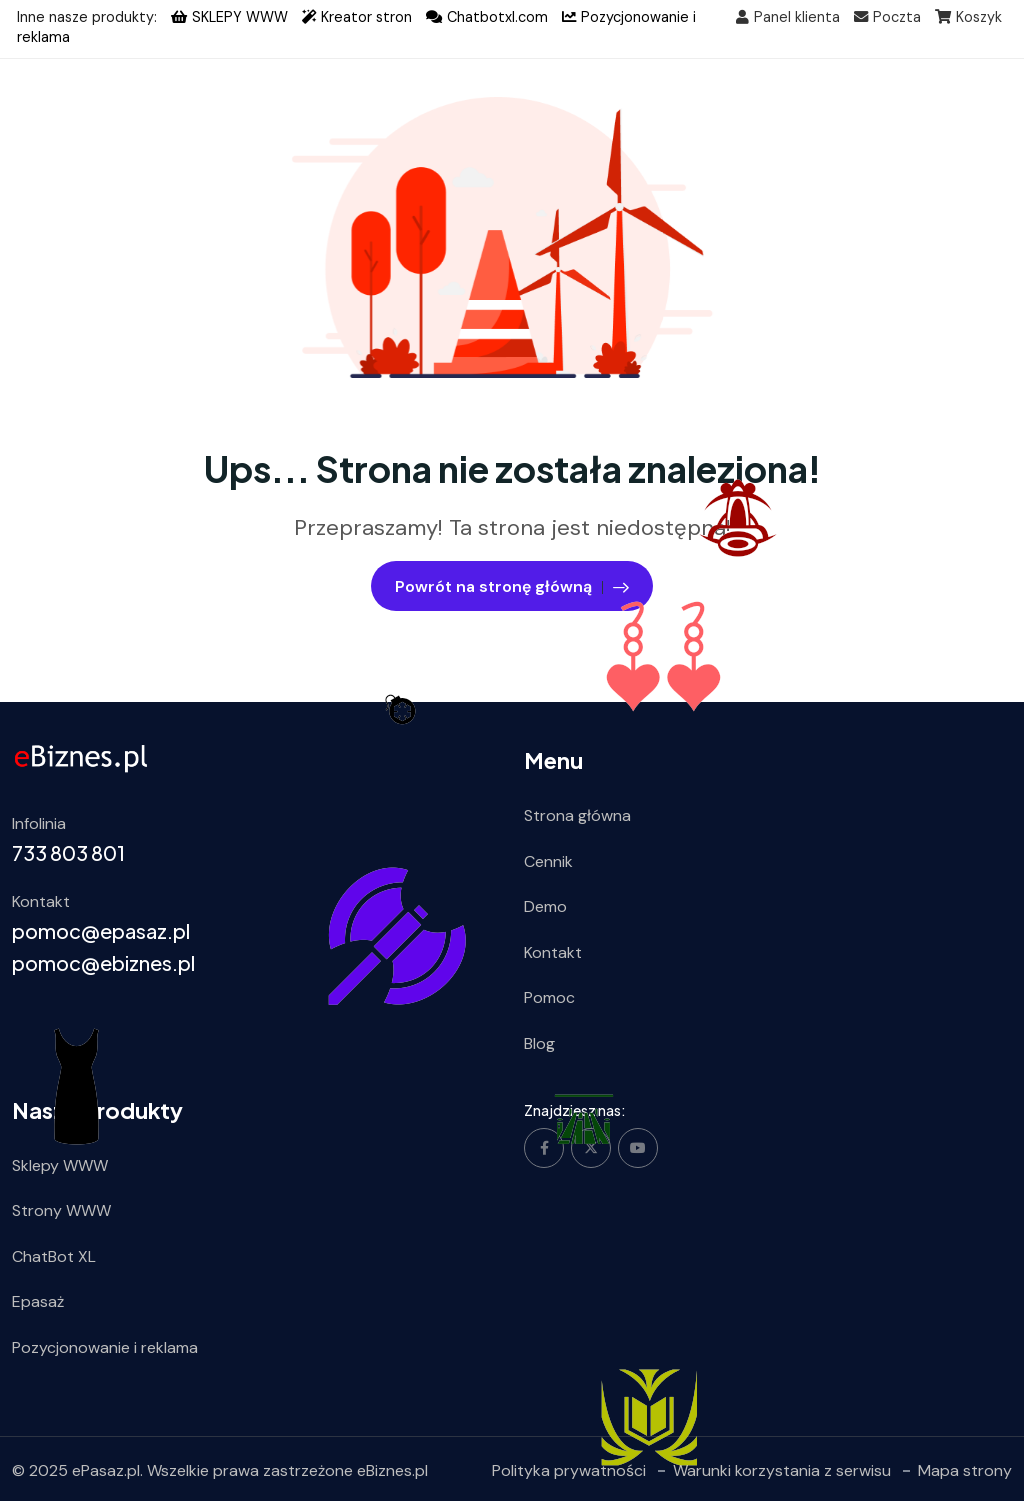 The height and width of the screenshot is (1501, 1024). I want to click on browse women's clothing or dresses, so click(76, 1086).